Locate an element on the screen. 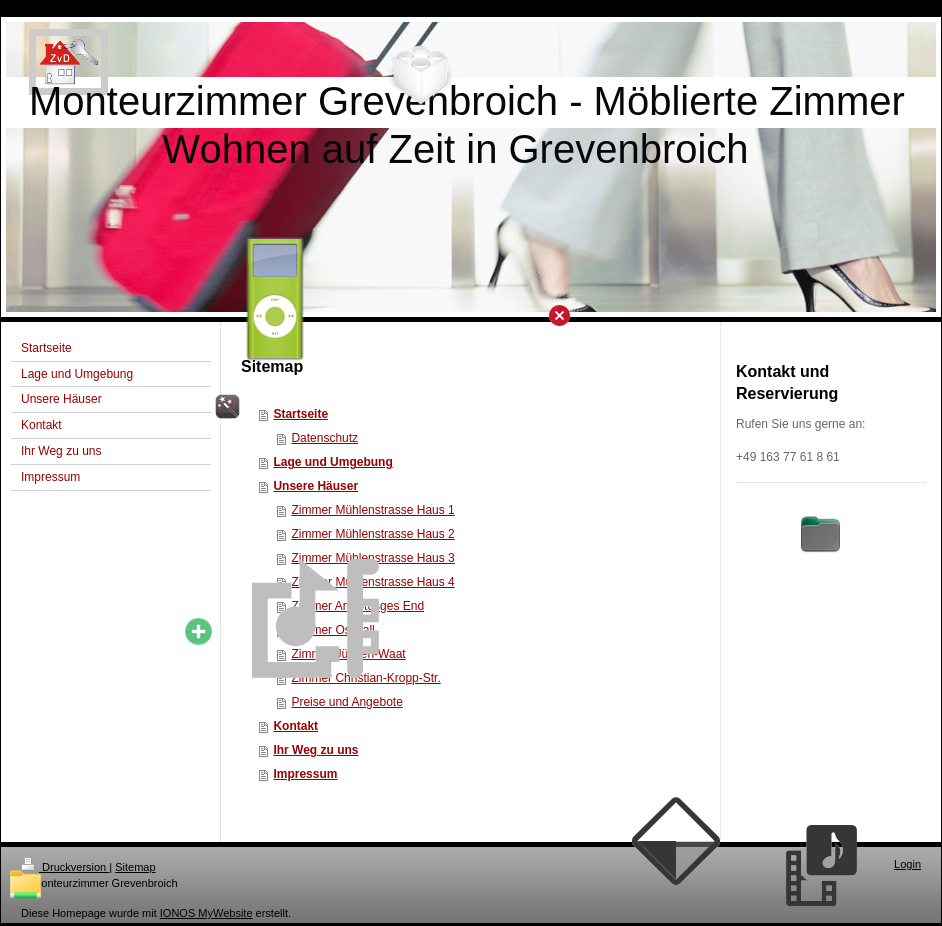  cancel or close the current action is located at coordinates (559, 315).